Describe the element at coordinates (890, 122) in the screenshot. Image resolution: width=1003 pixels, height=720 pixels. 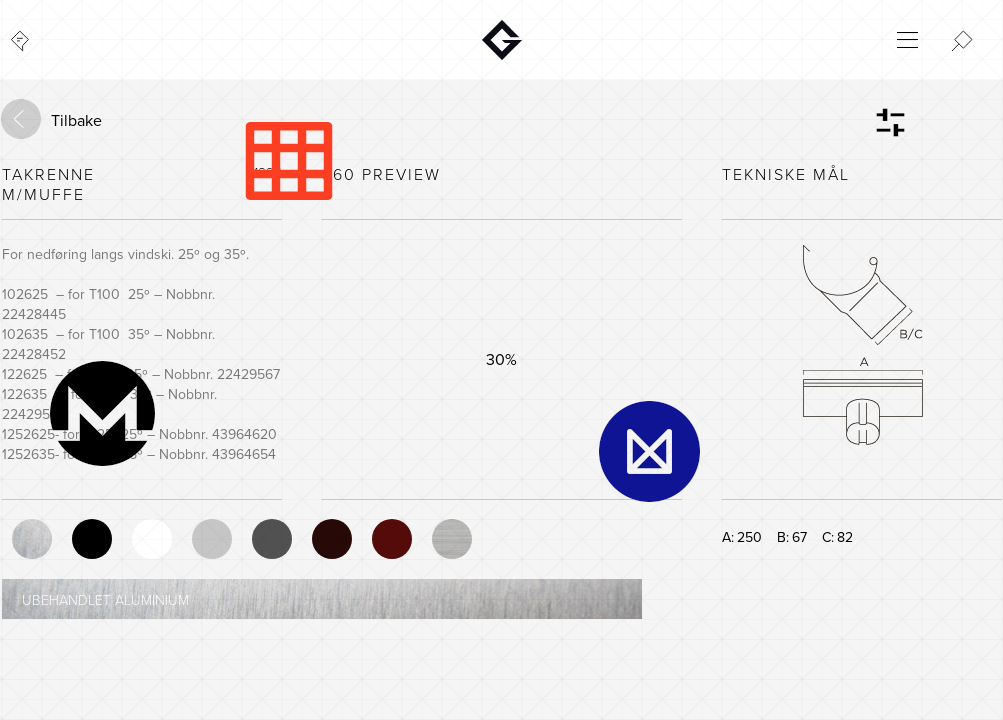
I see `adjust audio equalizer settings` at that location.